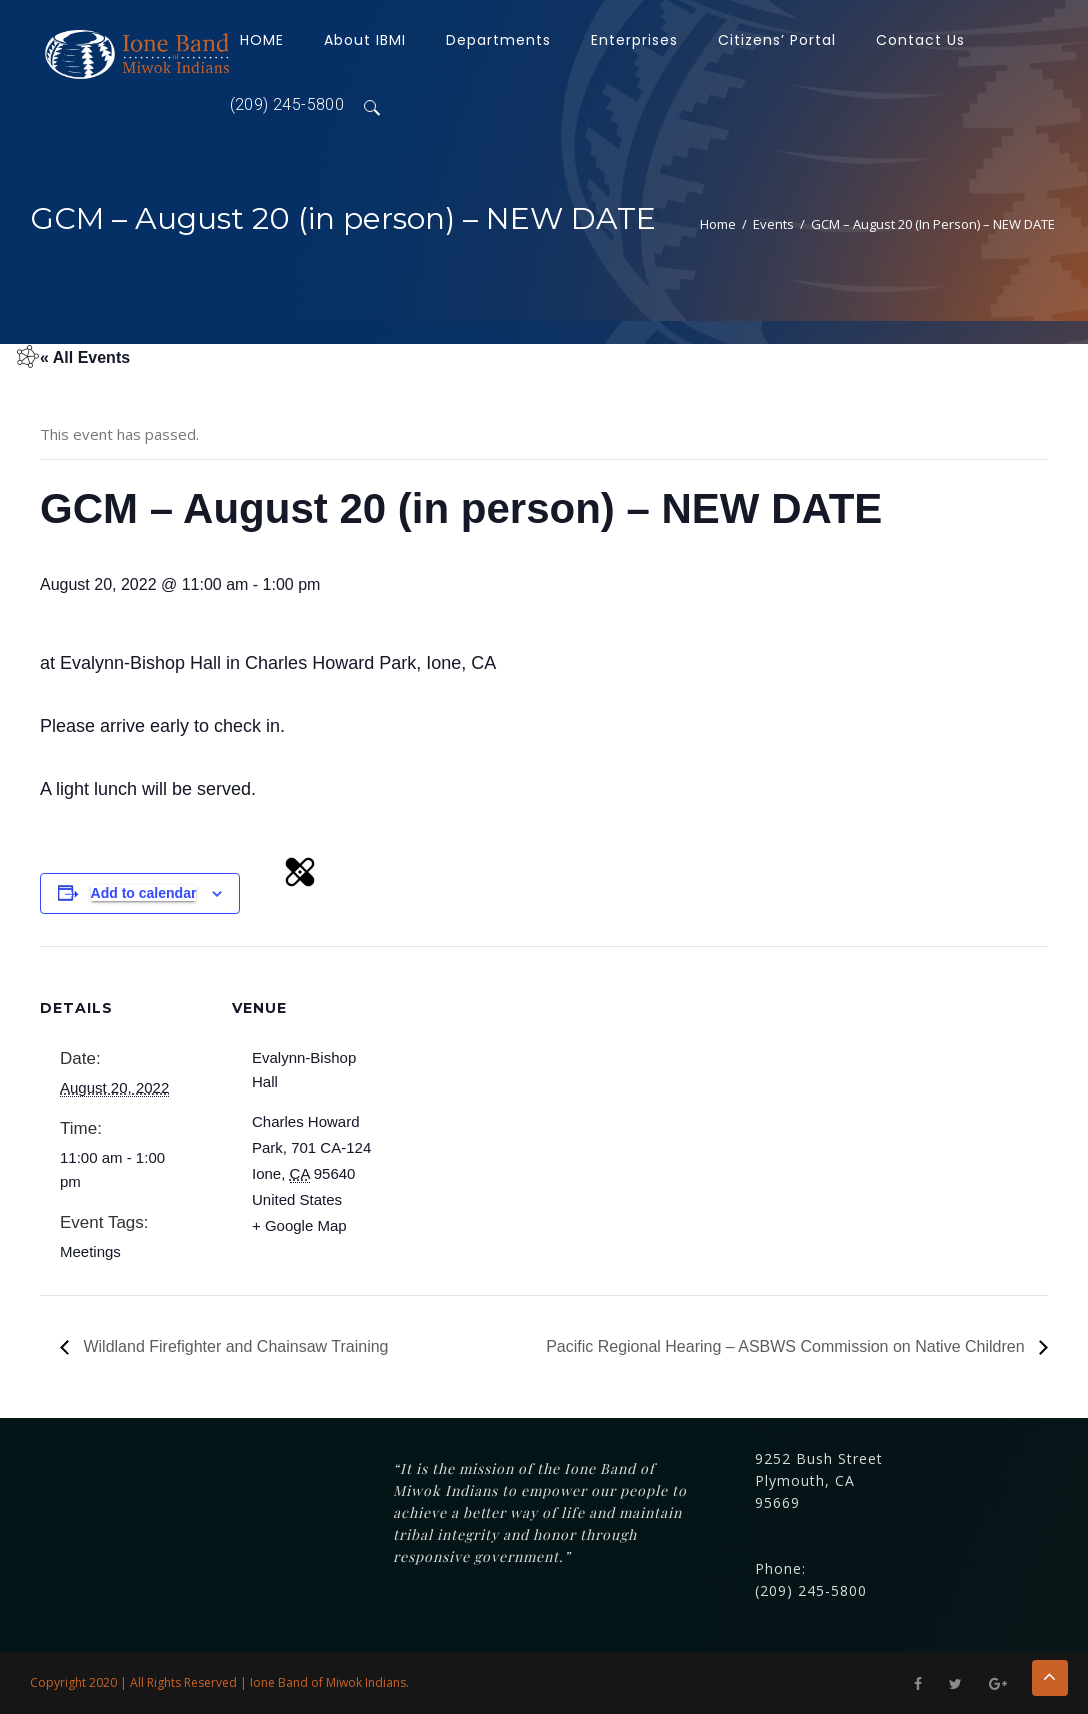 The height and width of the screenshot is (1714, 1088). Describe the element at coordinates (300, 872) in the screenshot. I see `access first aid or health resources` at that location.